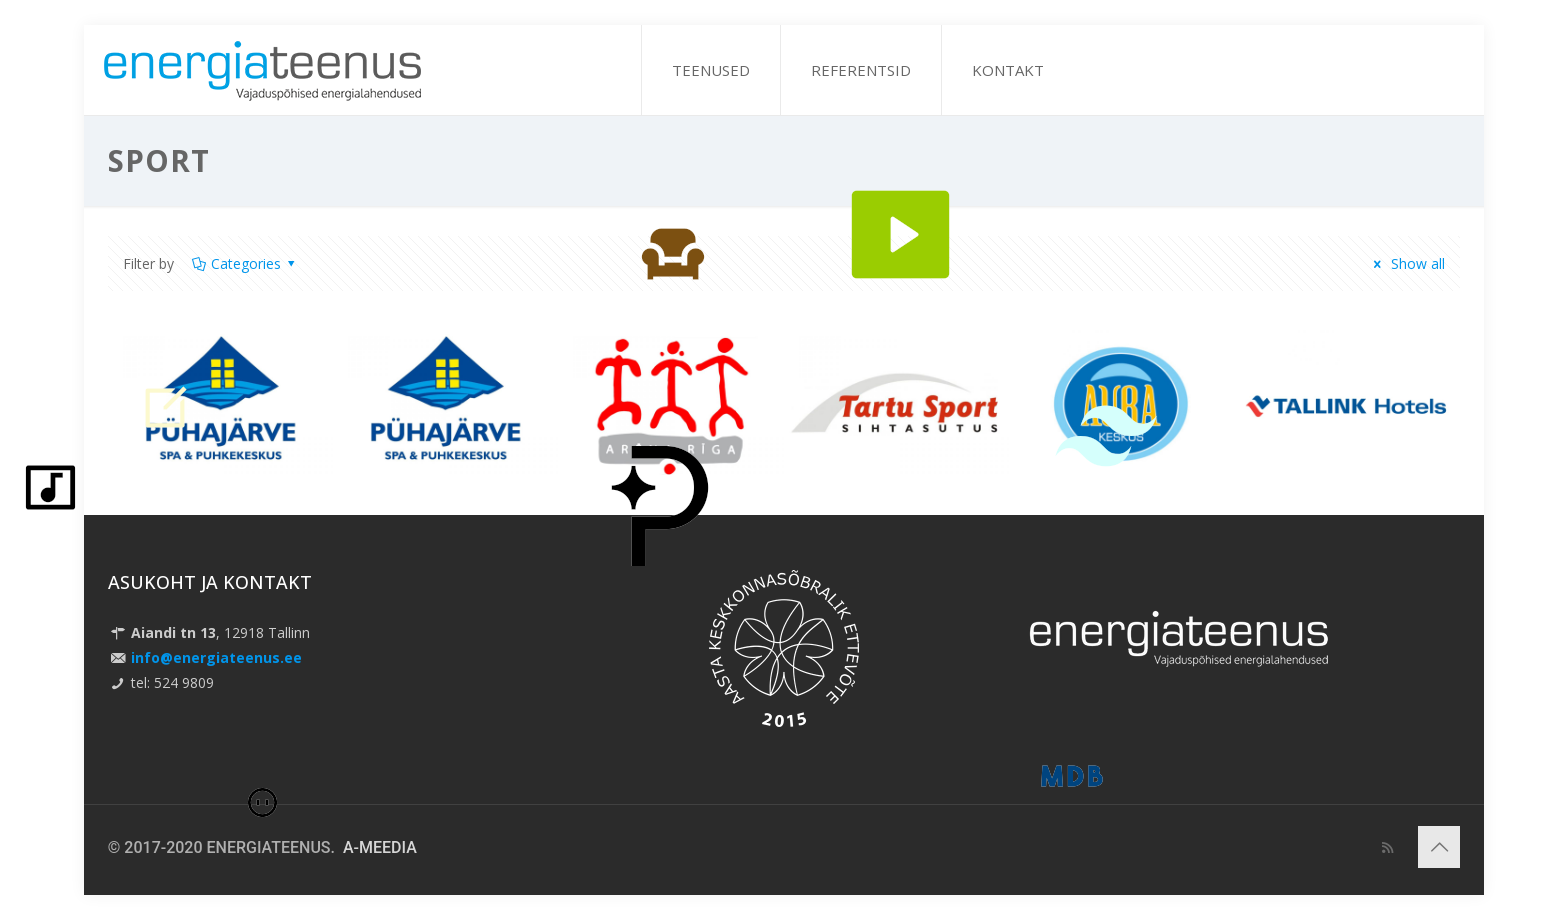 The width and height of the screenshot is (1568, 920). What do you see at coordinates (673, 254) in the screenshot?
I see `browse furniture or home decor items` at bounding box center [673, 254].